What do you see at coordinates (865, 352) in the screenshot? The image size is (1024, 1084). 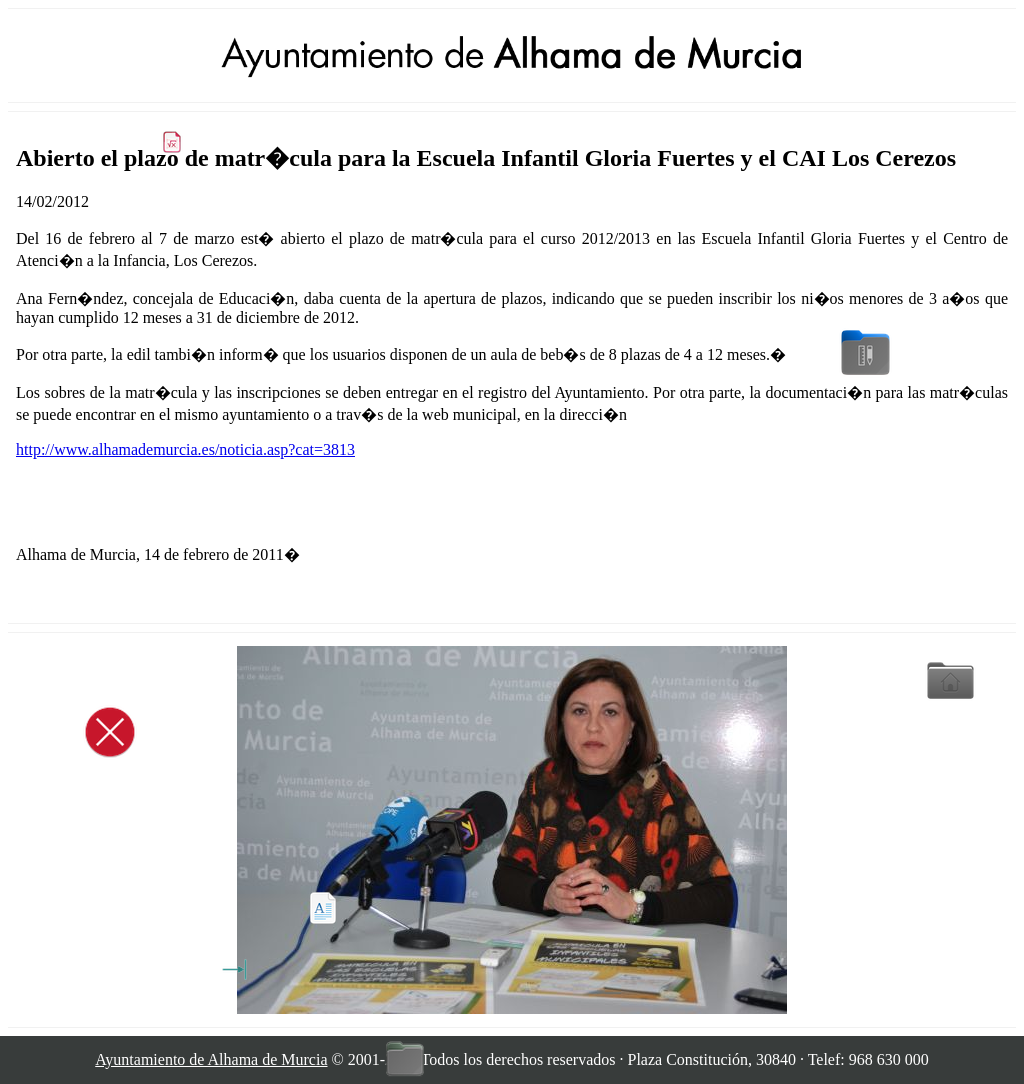 I see `open templates folder` at bounding box center [865, 352].